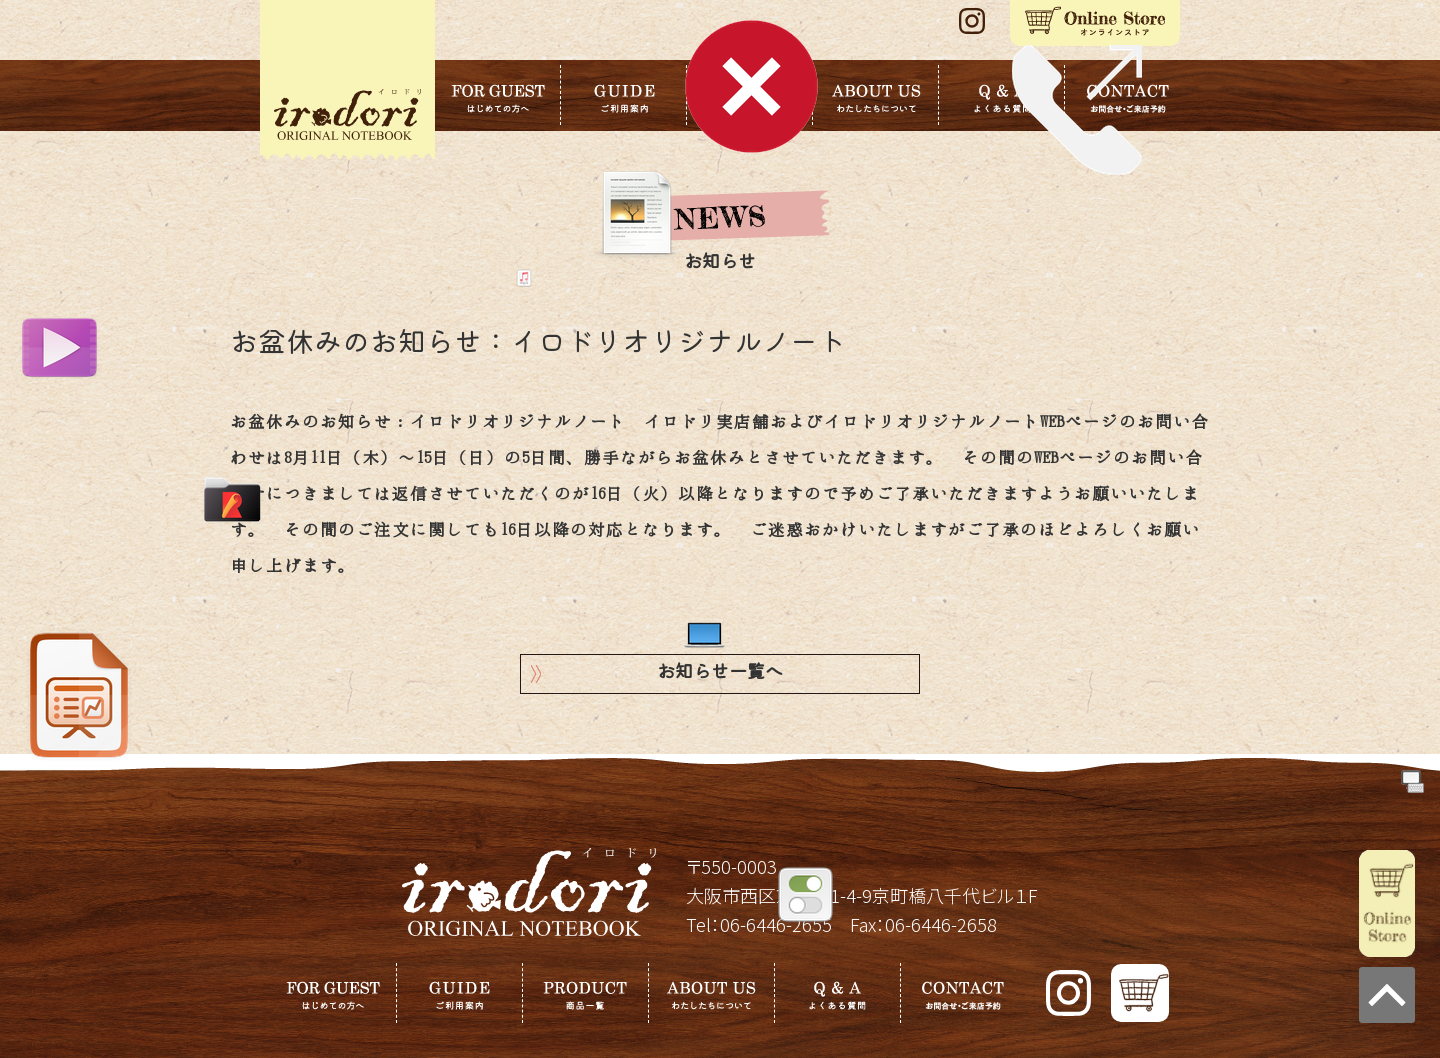  I want to click on open rollup.js project folder, so click(232, 501).